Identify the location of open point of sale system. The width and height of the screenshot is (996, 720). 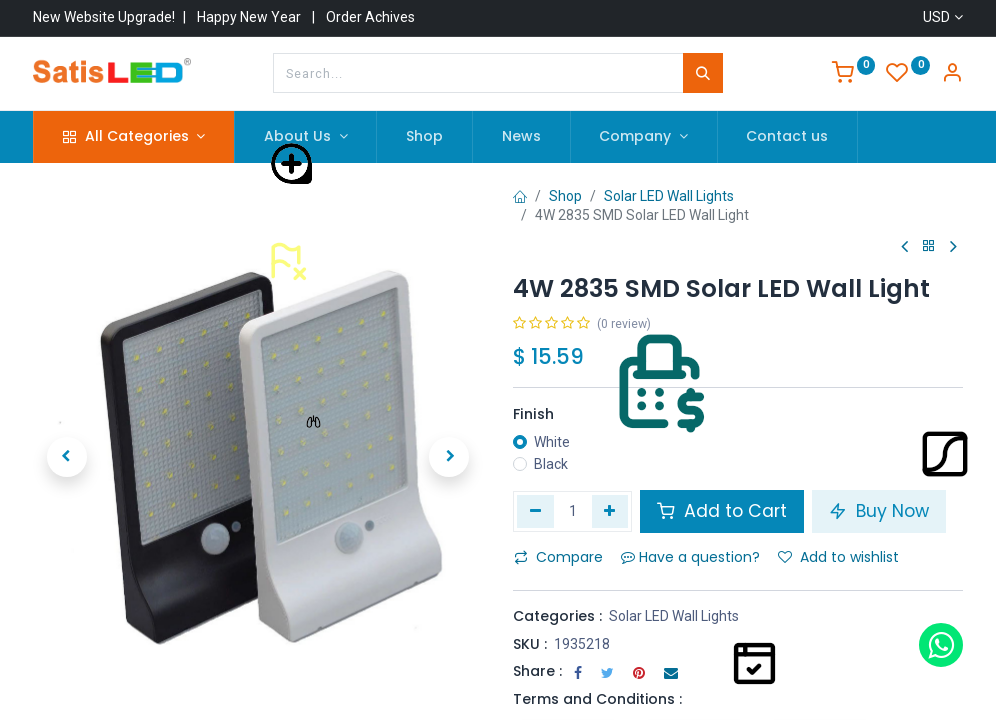
(659, 383).